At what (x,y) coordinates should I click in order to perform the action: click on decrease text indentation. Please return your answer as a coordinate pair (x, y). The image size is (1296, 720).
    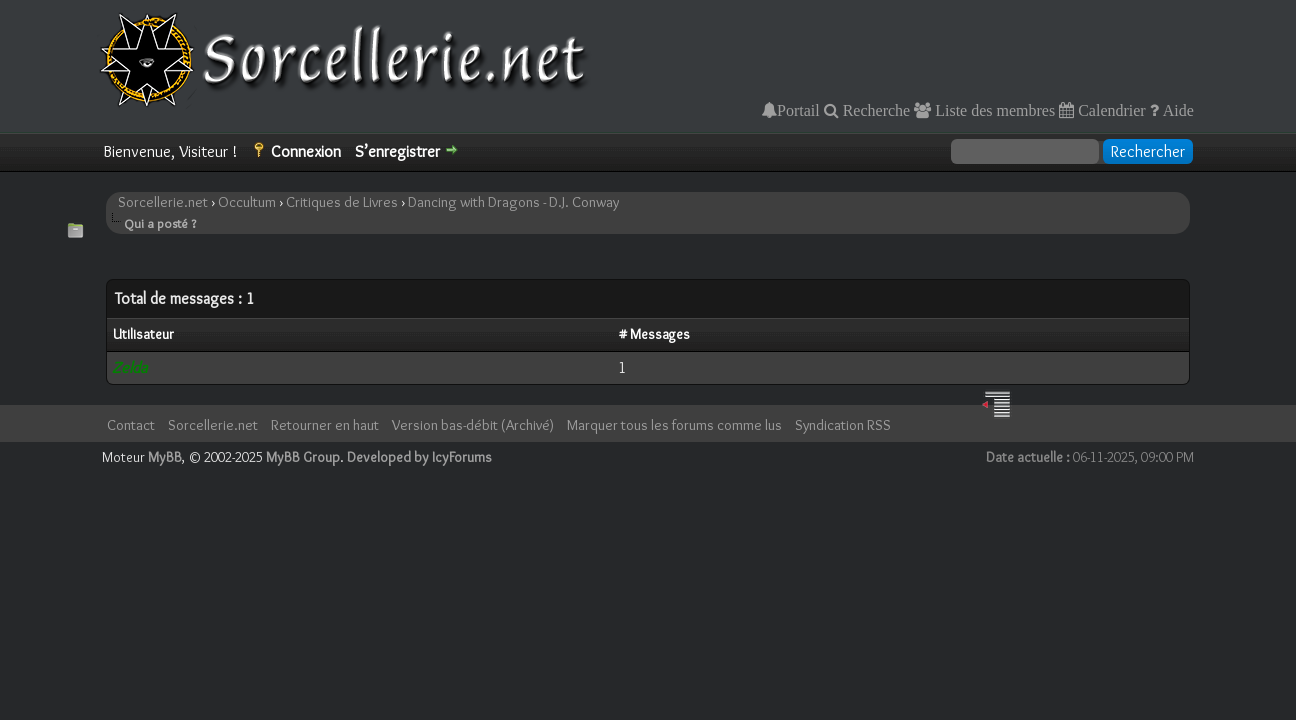
    Looking at the image, I should click on (996, 403).